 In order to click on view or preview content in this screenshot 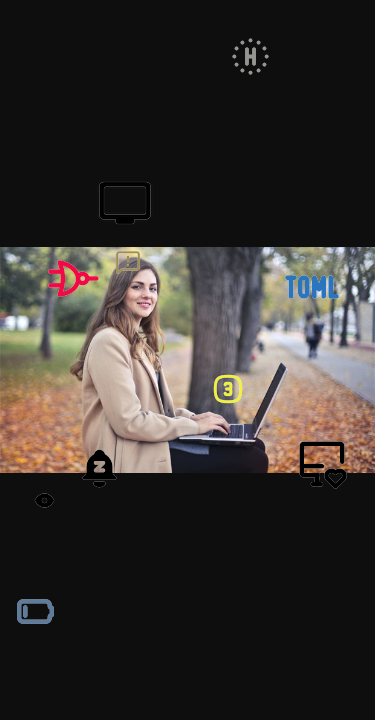, I will do `click(44, 500)`.